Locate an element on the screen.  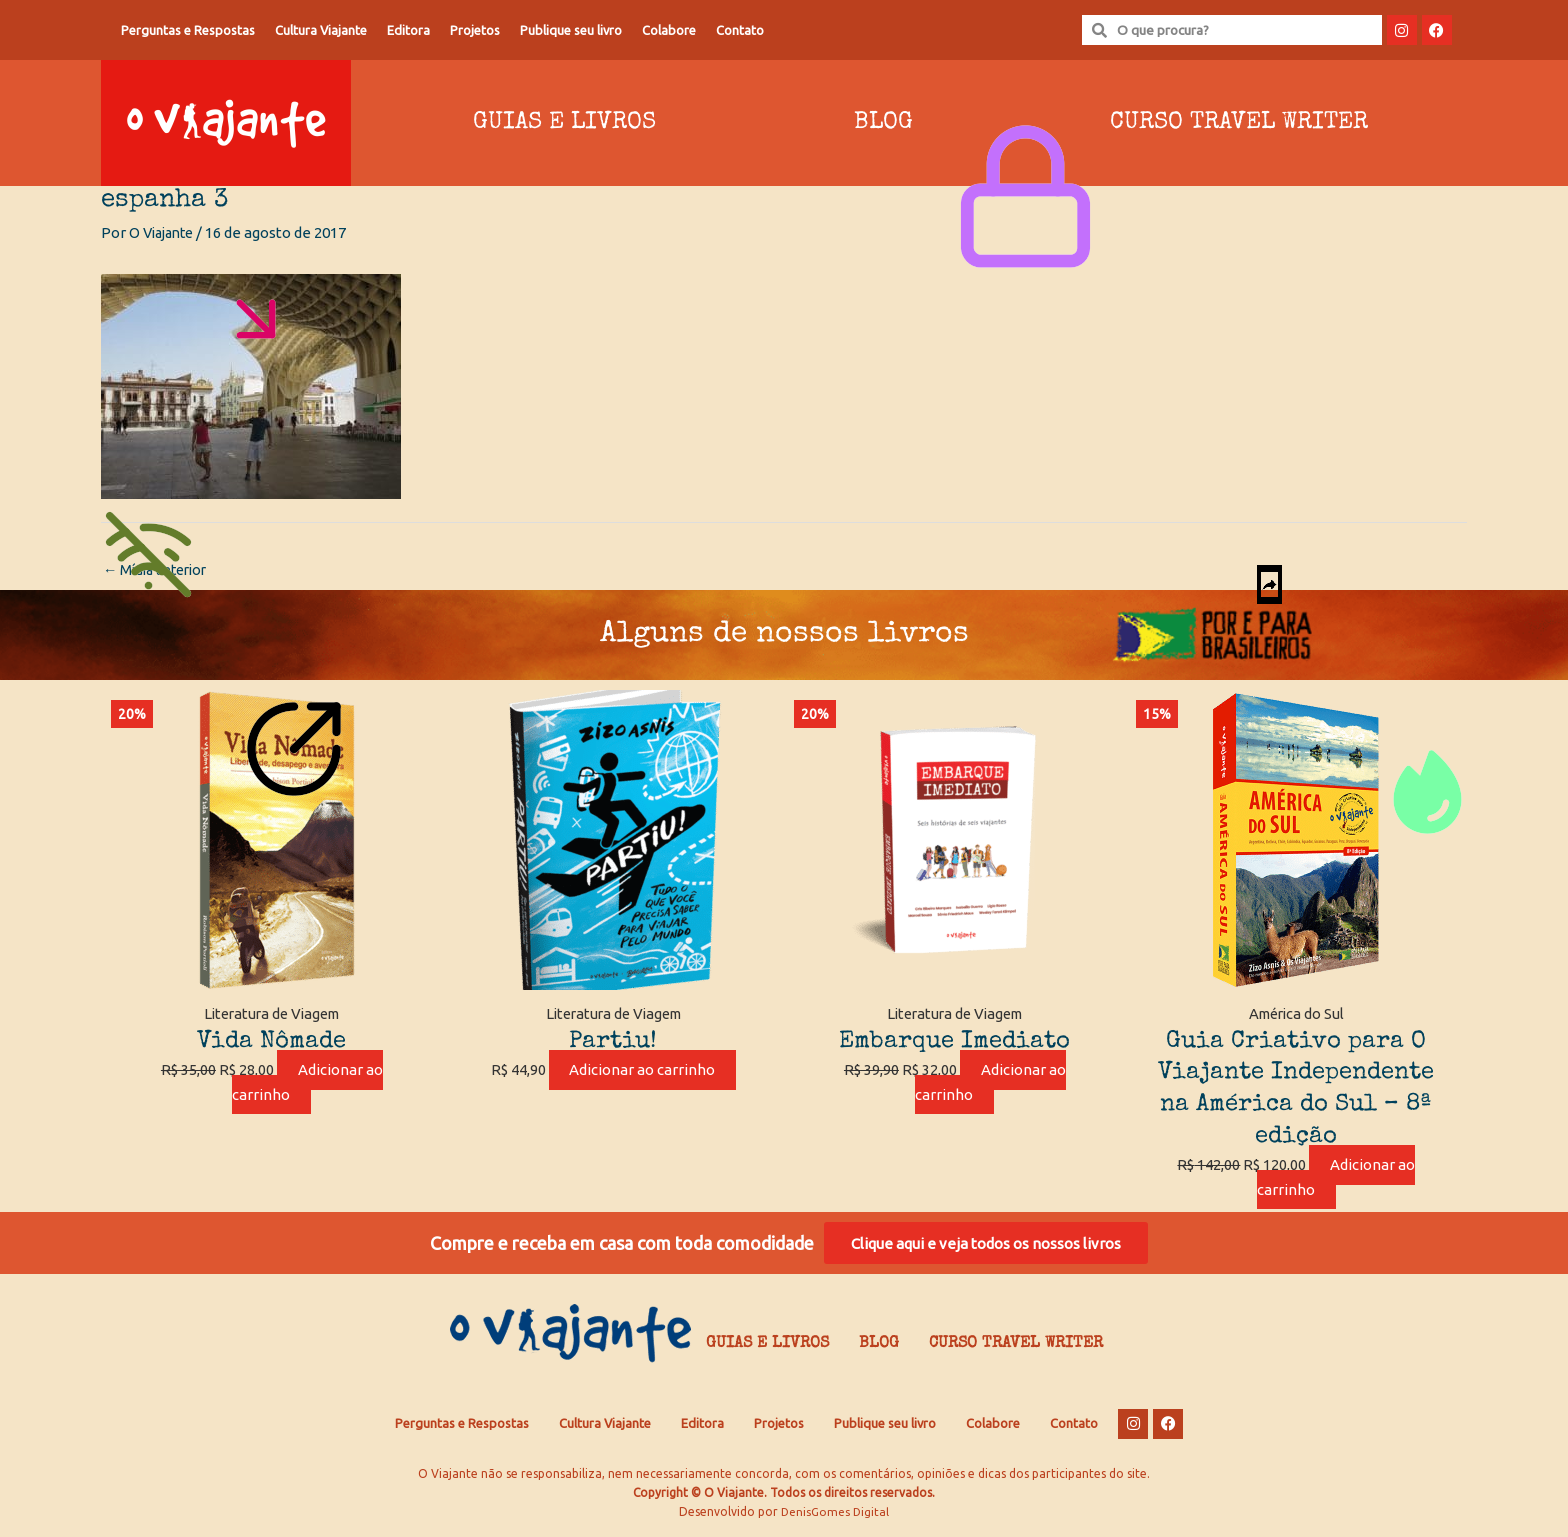
indicates trending or popular content is located at coordinates (1427, 793).